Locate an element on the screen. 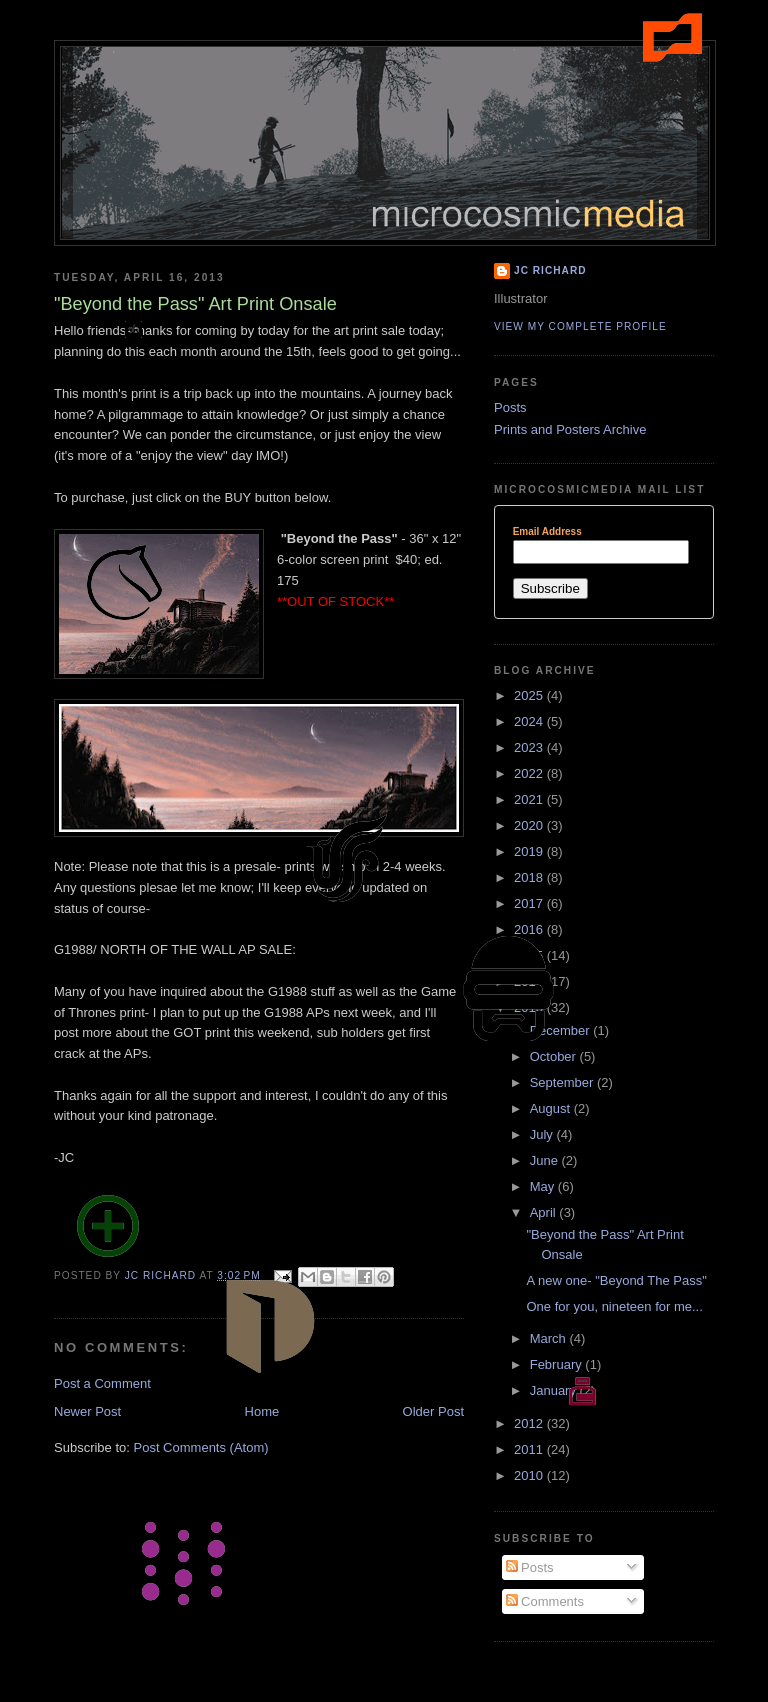  open crunchbase website or app is located at coordinates (133, 329).